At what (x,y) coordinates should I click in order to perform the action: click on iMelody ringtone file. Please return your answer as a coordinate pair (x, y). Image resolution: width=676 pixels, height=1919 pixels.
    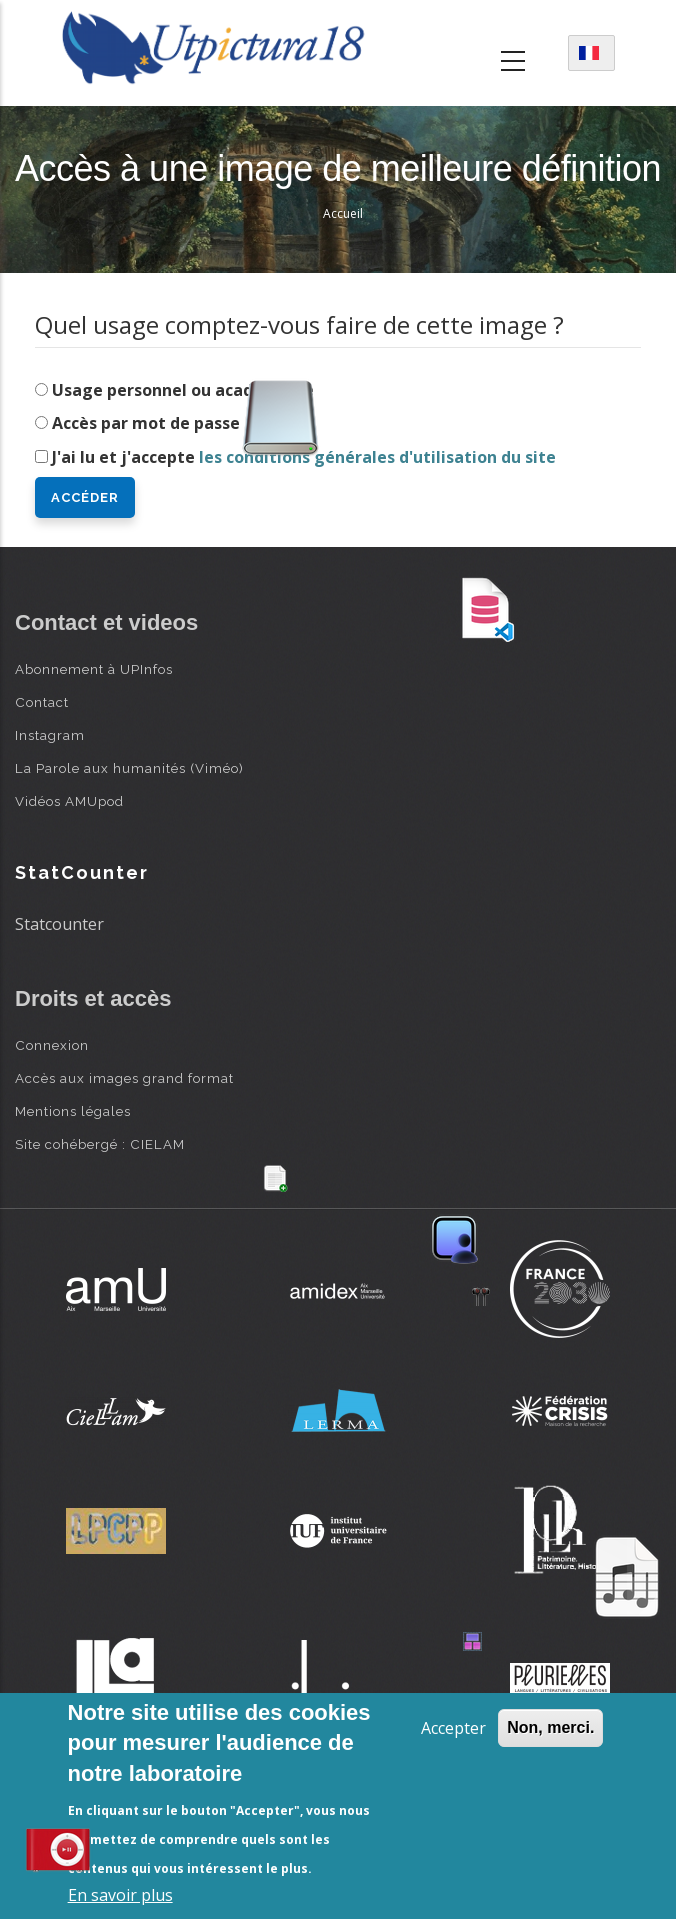
    Looking at the image, I should click on (627, 1577).